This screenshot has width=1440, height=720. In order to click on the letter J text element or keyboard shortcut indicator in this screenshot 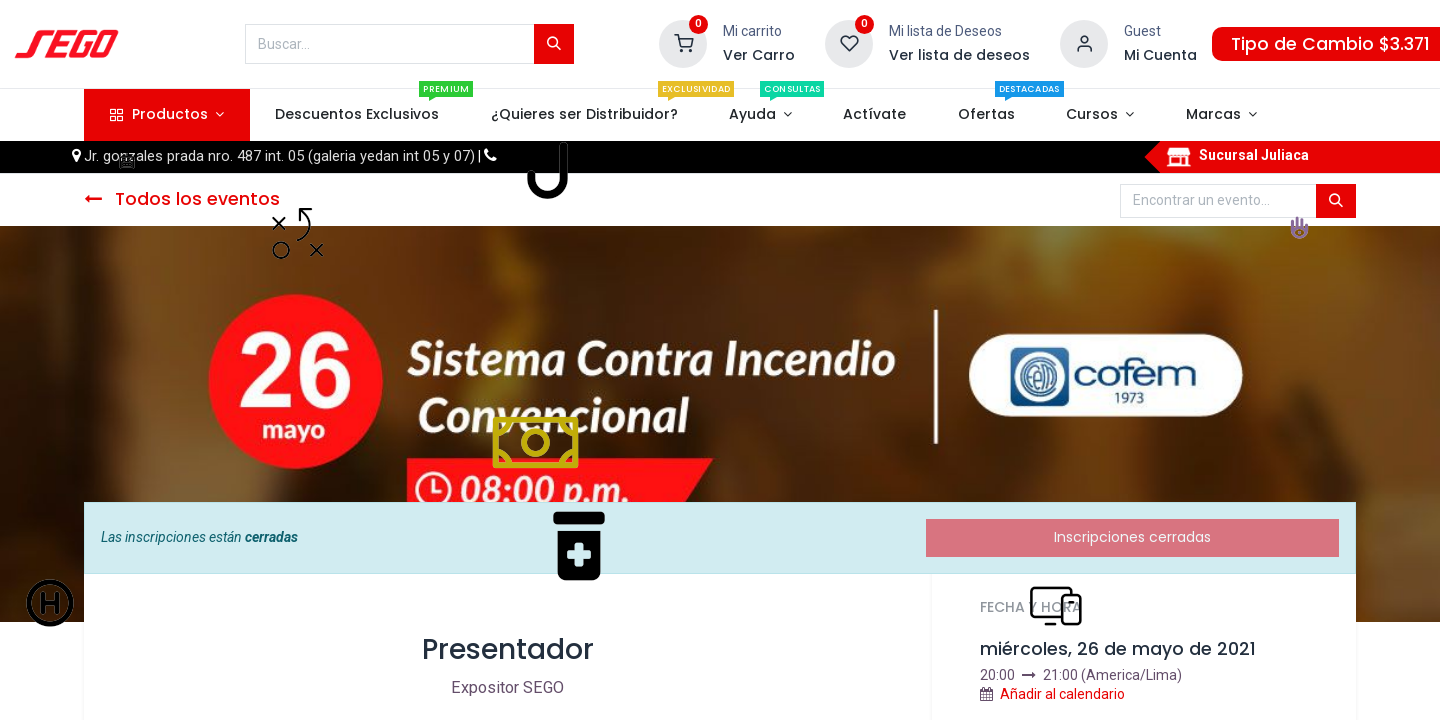, I will do `click(547, 170)`.